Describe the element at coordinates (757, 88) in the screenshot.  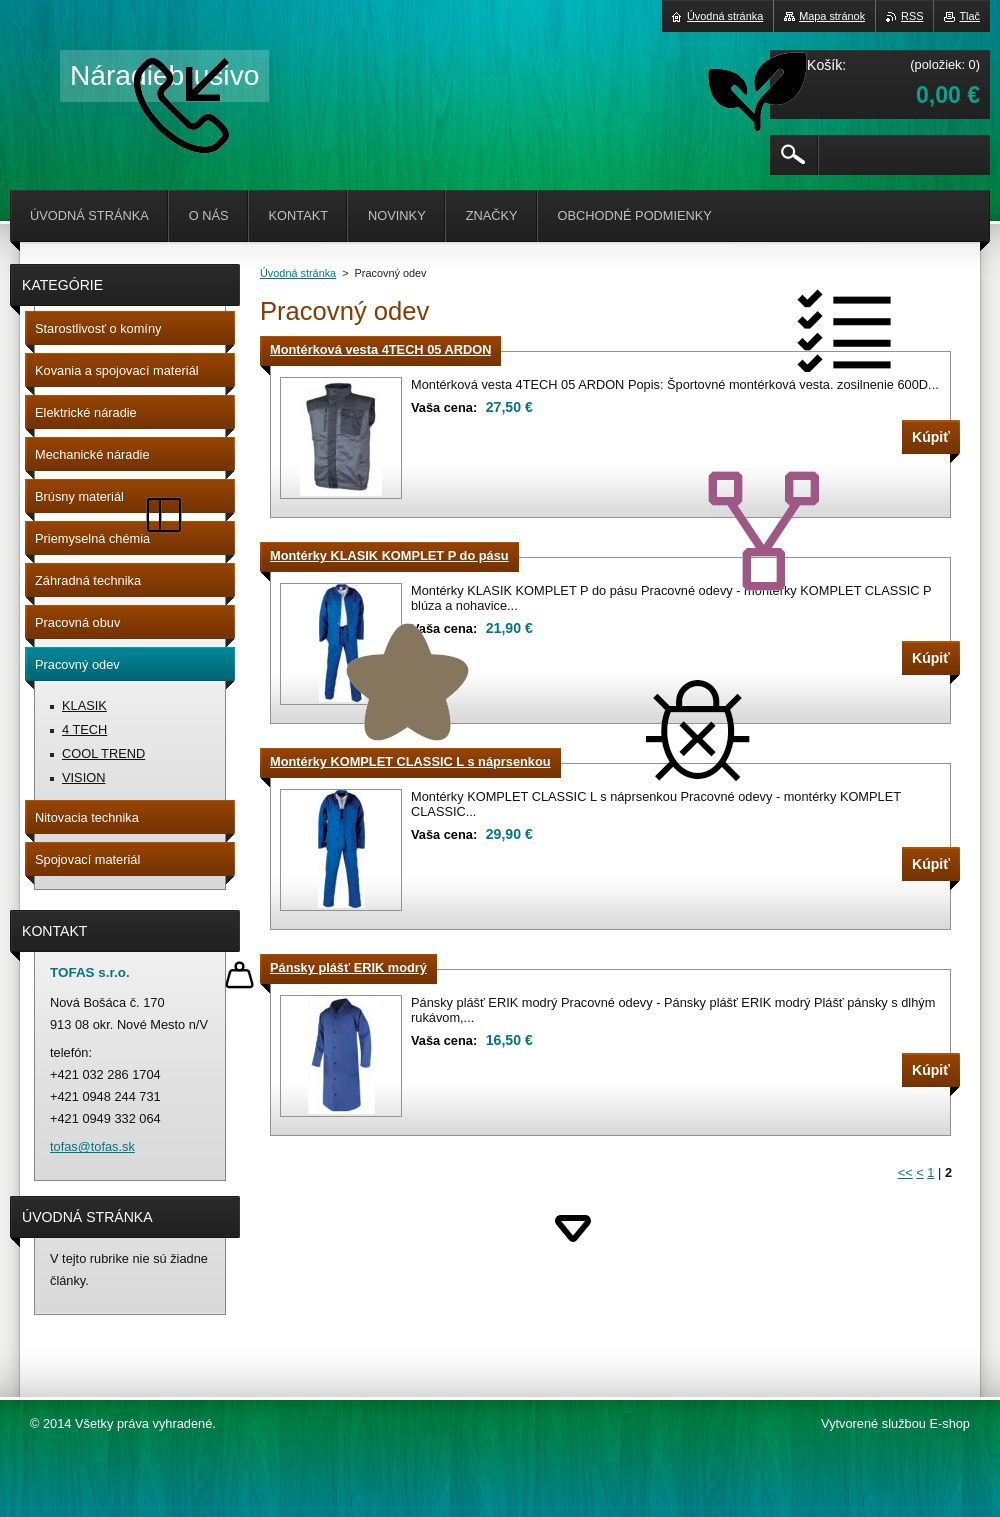
I see `access plant care or gardening features` at that location.